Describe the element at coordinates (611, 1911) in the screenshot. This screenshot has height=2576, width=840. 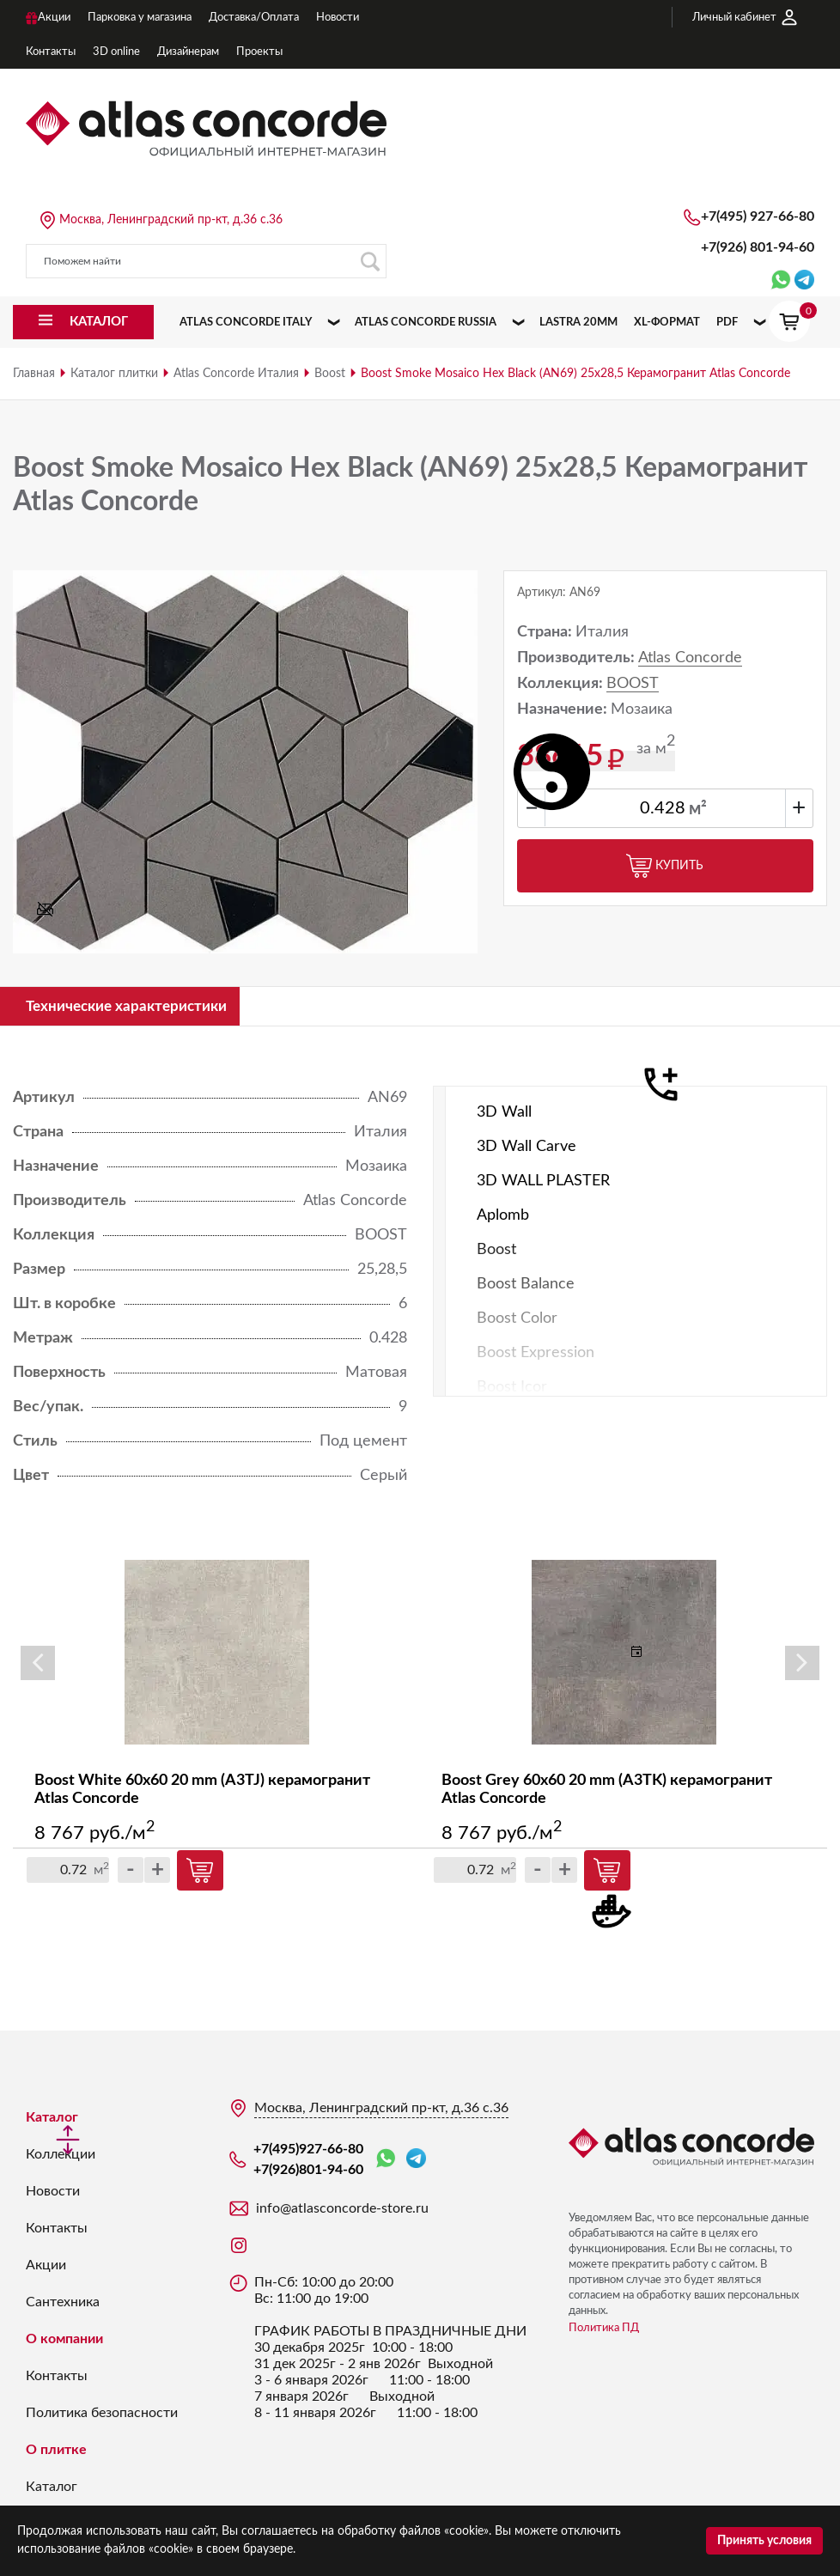
I see `docker container management` at that location.